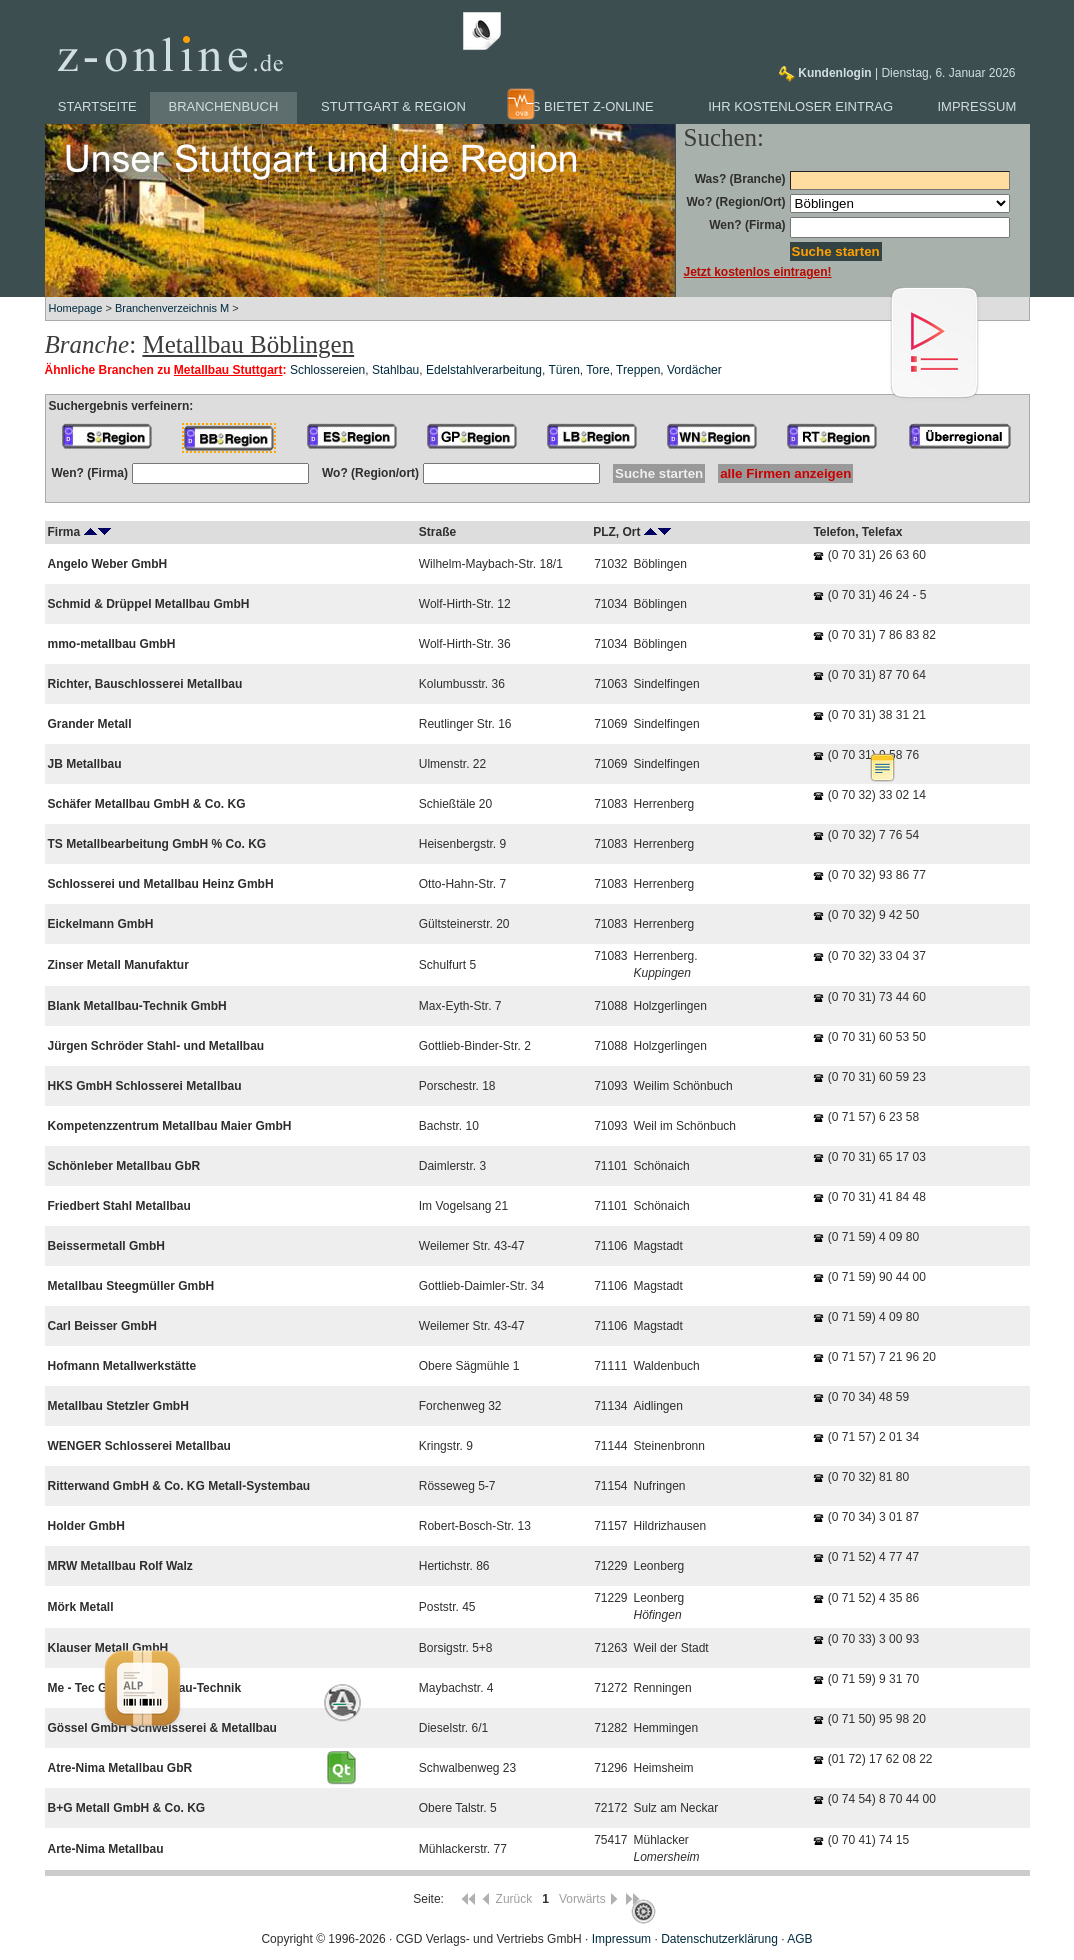 Image resolution: width=1074 pixels, height=1960 pixels. What do you see at coordinates (142, 1689) in the screenshot?
I see `an alpm package file used by arch linux package manager` at bounding box center [142, 1689].